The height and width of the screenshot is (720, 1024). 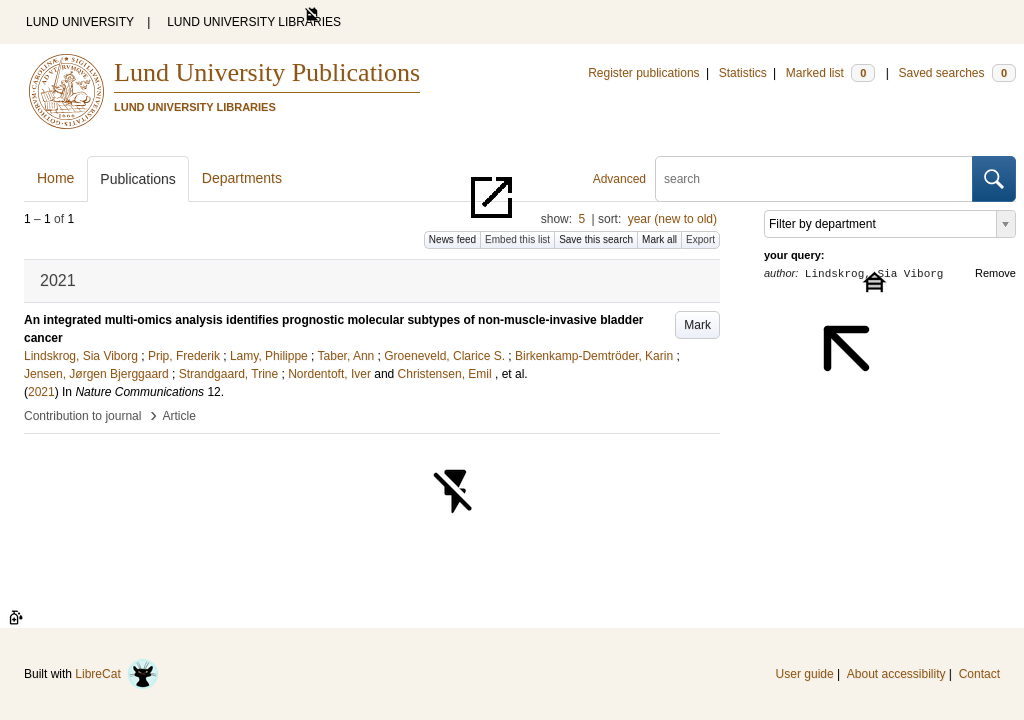 What do you see at coordinates (15, 617) in the screenshot?
I see `access hand sanitizer station information` at bounding box center [15, 617].